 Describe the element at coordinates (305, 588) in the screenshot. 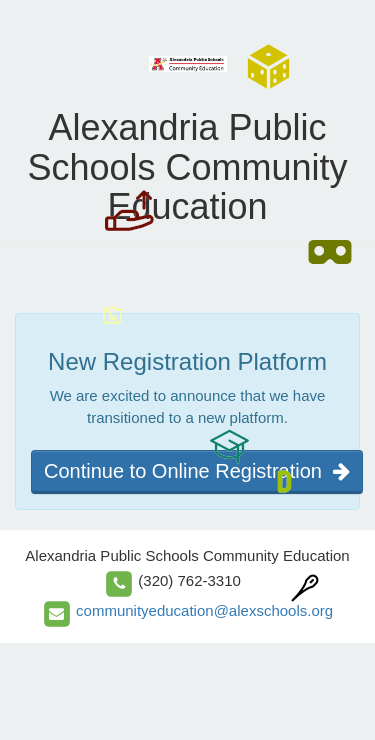

I see `access sewing or crafting tools` at that location.